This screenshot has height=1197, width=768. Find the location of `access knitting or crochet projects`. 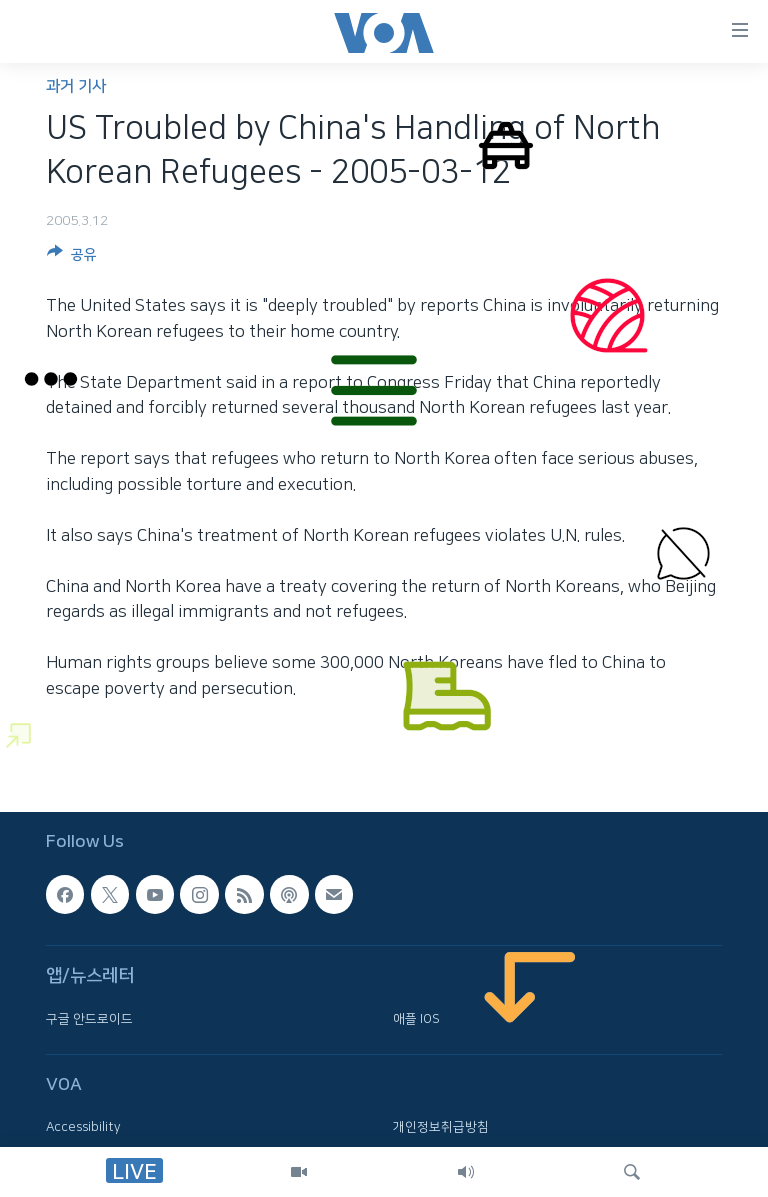

access knitting or crochet projects is located at coordinates (607, 315).